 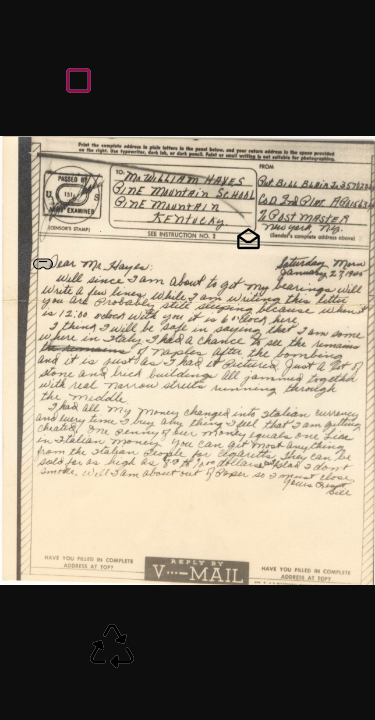 What do you see at coordinates (43, 264) in the screenshot?
I see `access virtual reality or AR settings` at bounding box center [43, 264].